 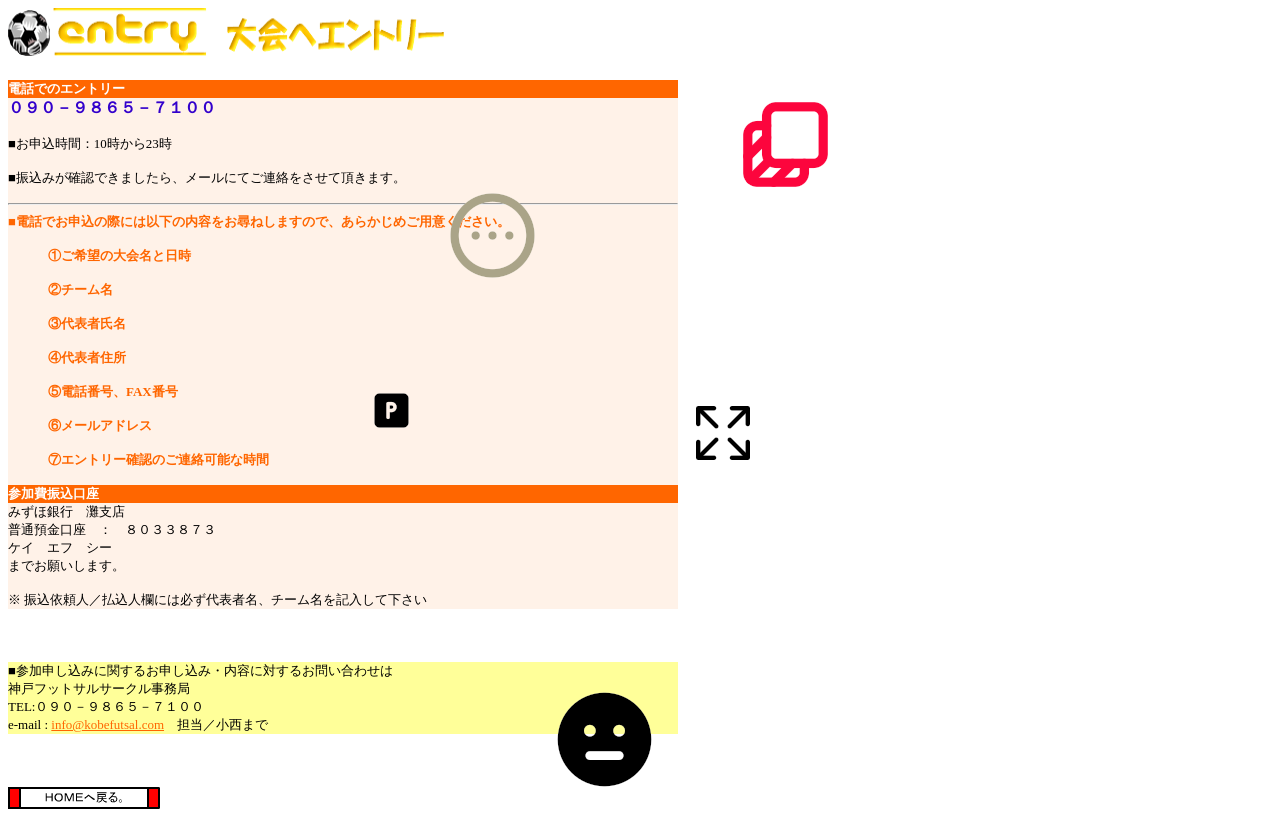 What do you see at coordinates (723, 433) in the screenshot?
I see `expand to fullscreen mode` at bounding box center [723, 433].